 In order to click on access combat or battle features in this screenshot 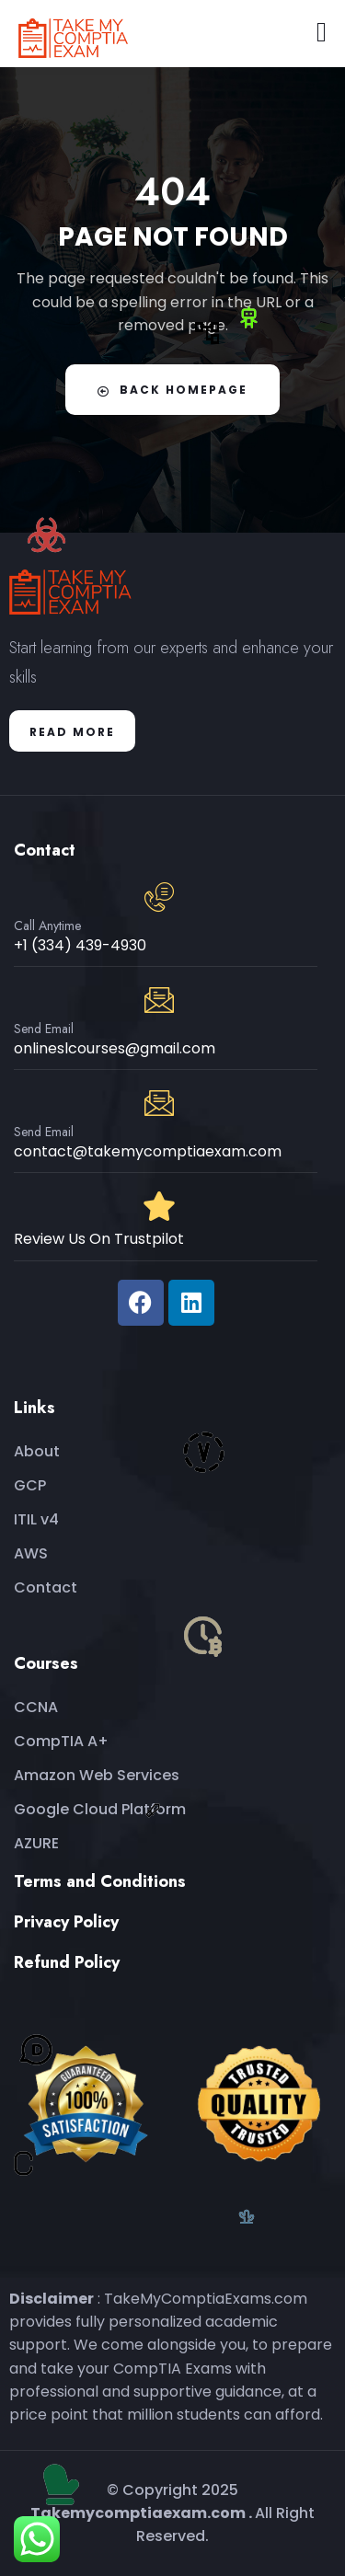, I will do `click(153, 1811)`.